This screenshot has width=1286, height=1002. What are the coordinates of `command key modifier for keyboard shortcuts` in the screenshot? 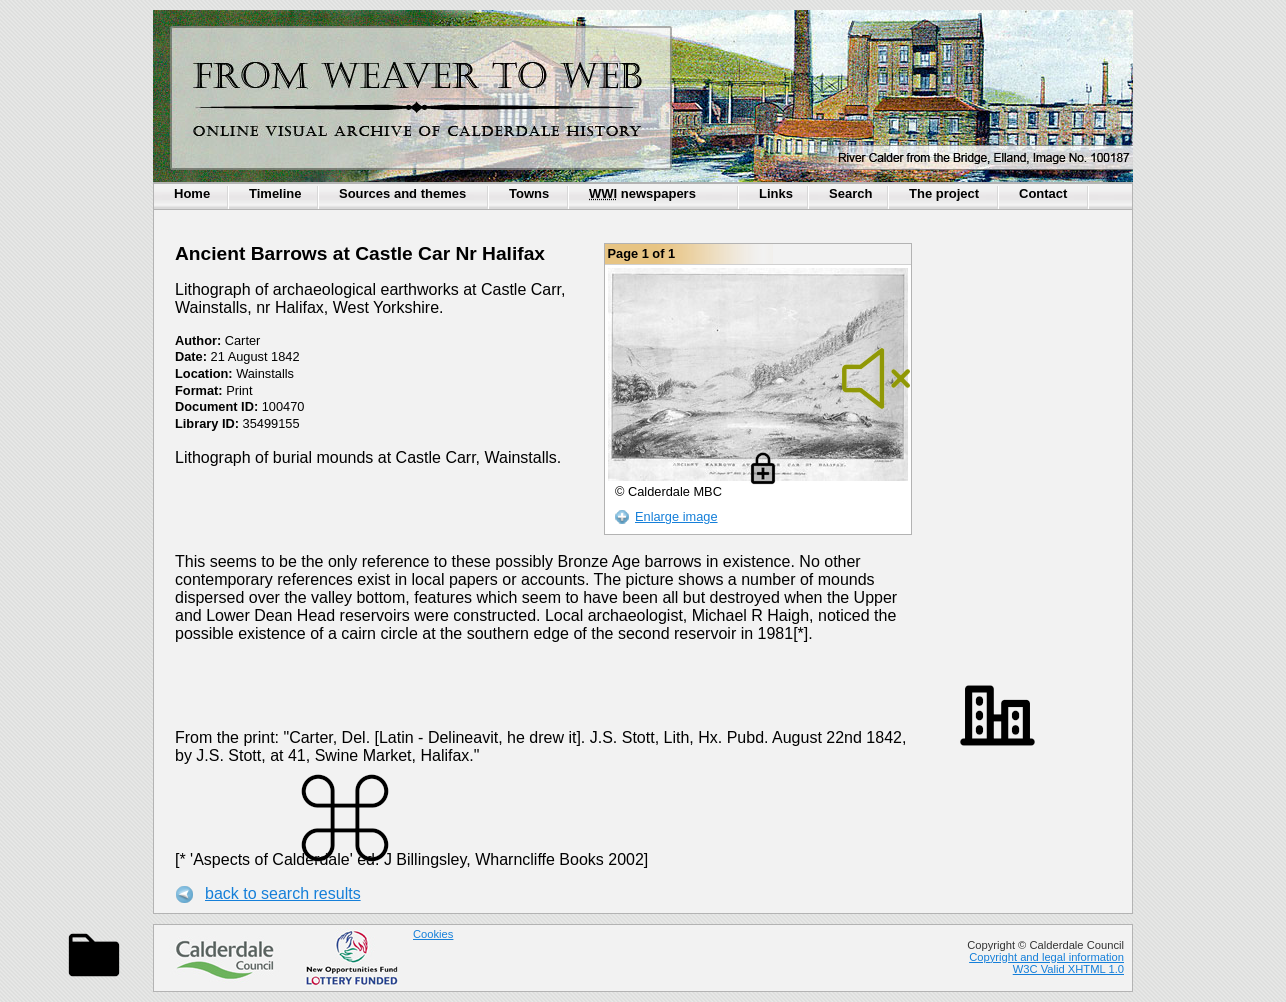 It's located at (345, 818).